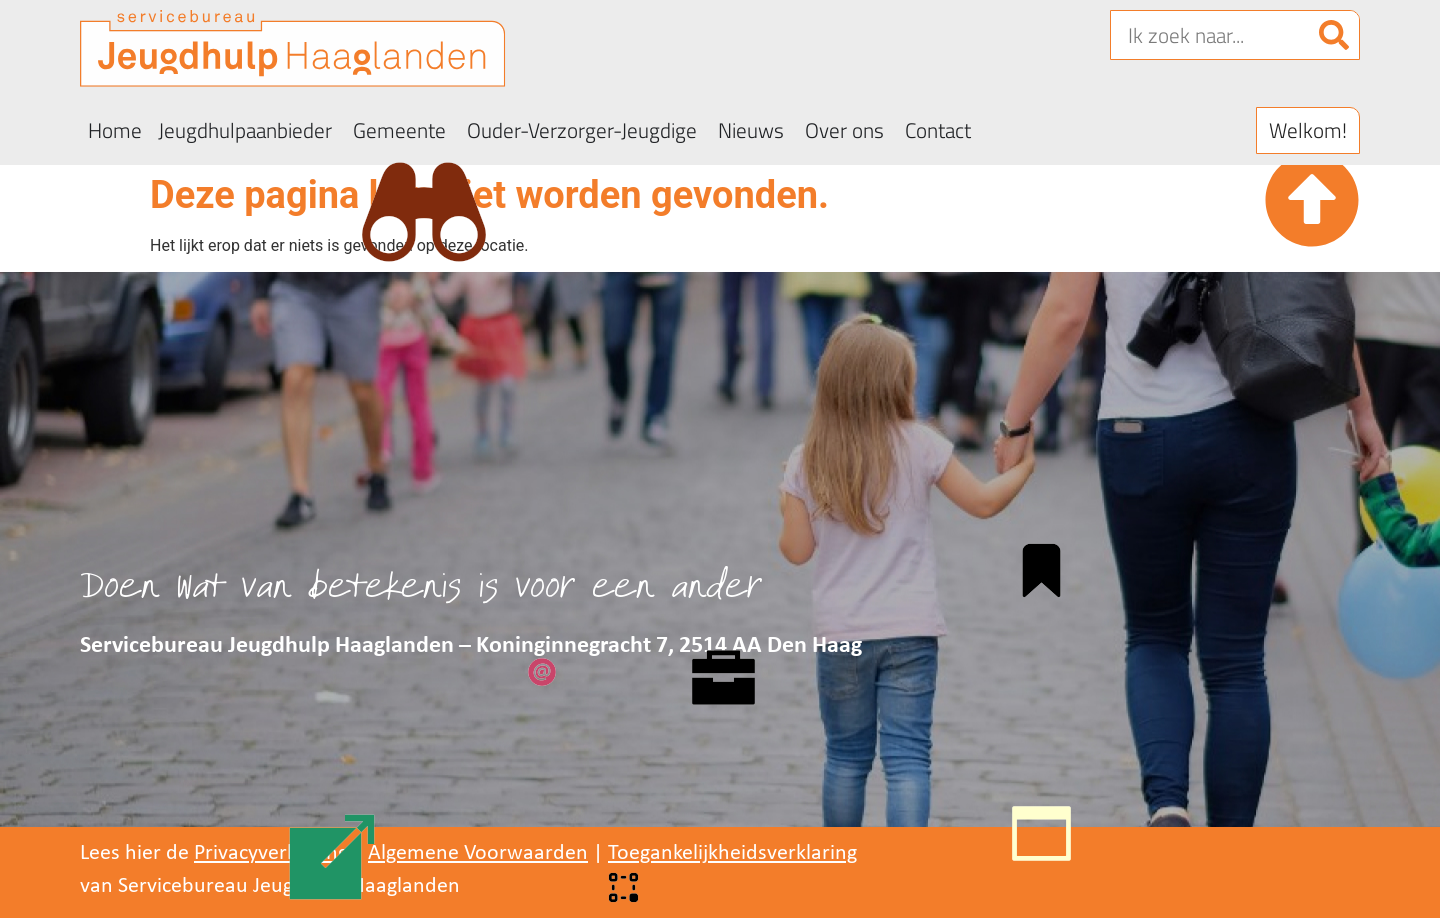  Describe the element at coordinates (723, 677) in the screenshot. I see `access work or business-related content` at that location.